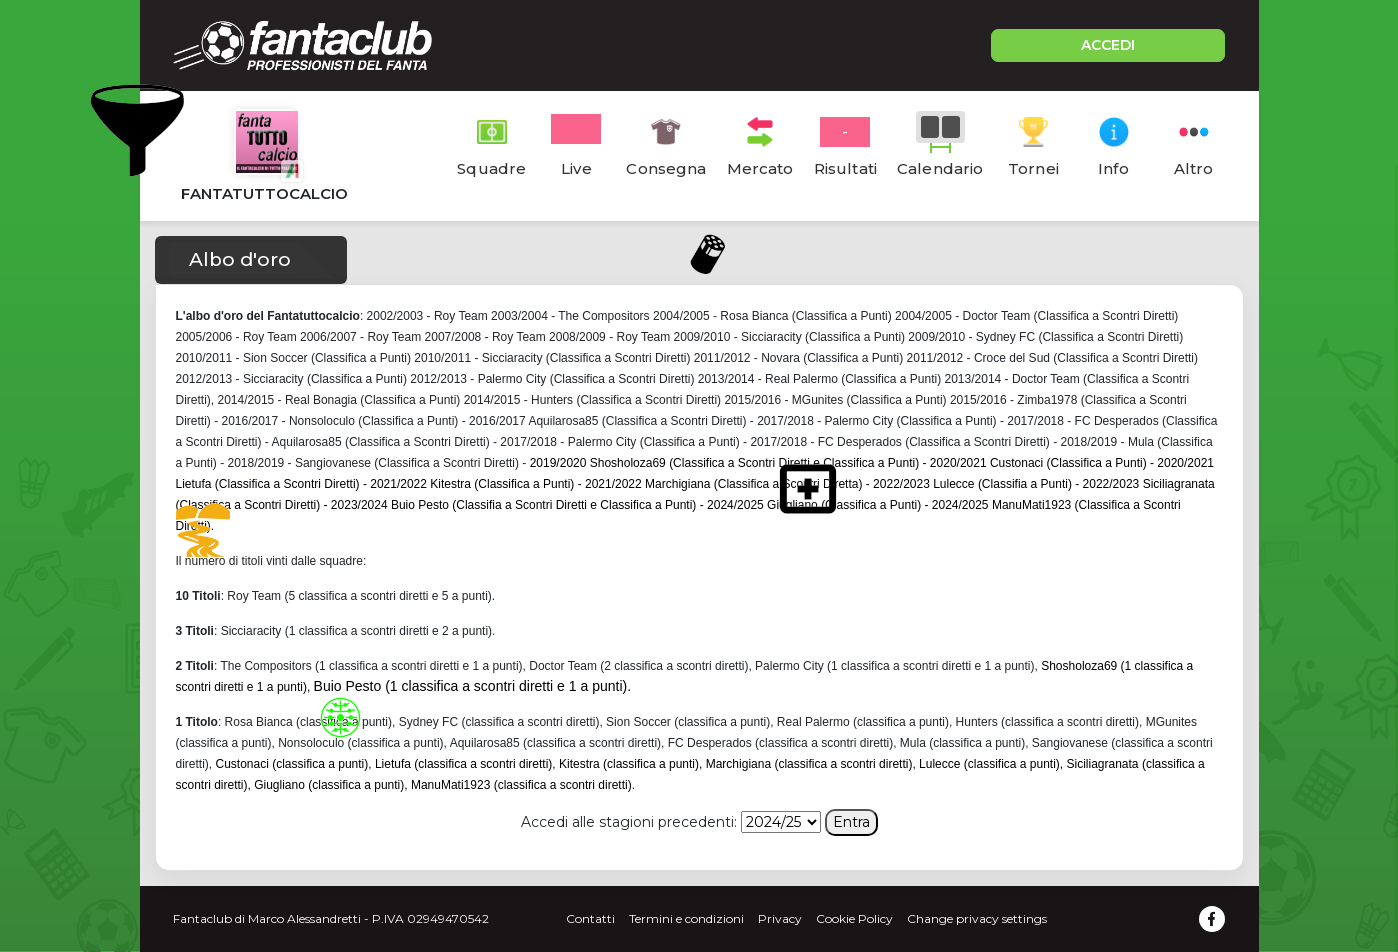 The height and width of the screenshot is (952, 1398). I want to click on access cage or enclosure settings in a game, so click(340, 717).